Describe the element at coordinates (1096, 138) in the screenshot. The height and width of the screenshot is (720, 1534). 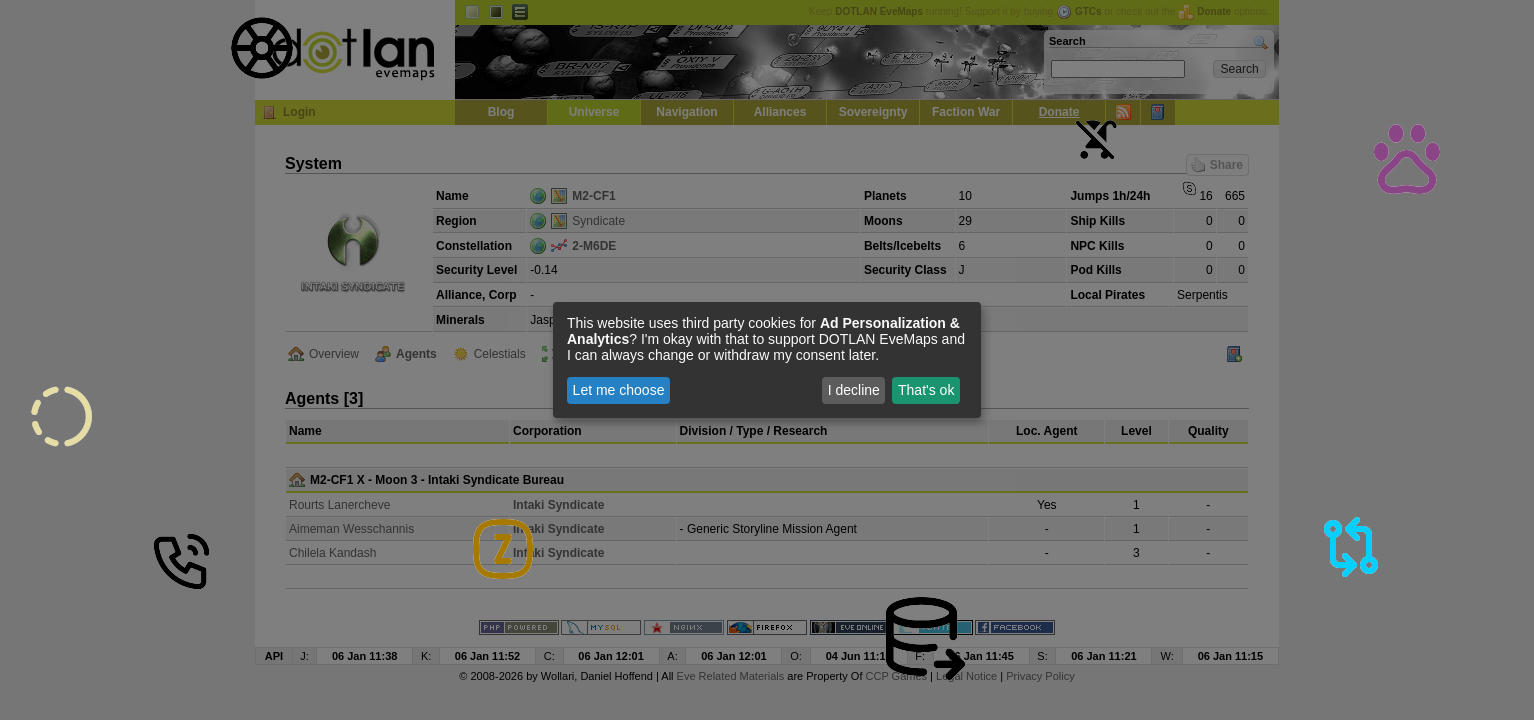
I see `indicates strollers are not permitted in this area` at that location.